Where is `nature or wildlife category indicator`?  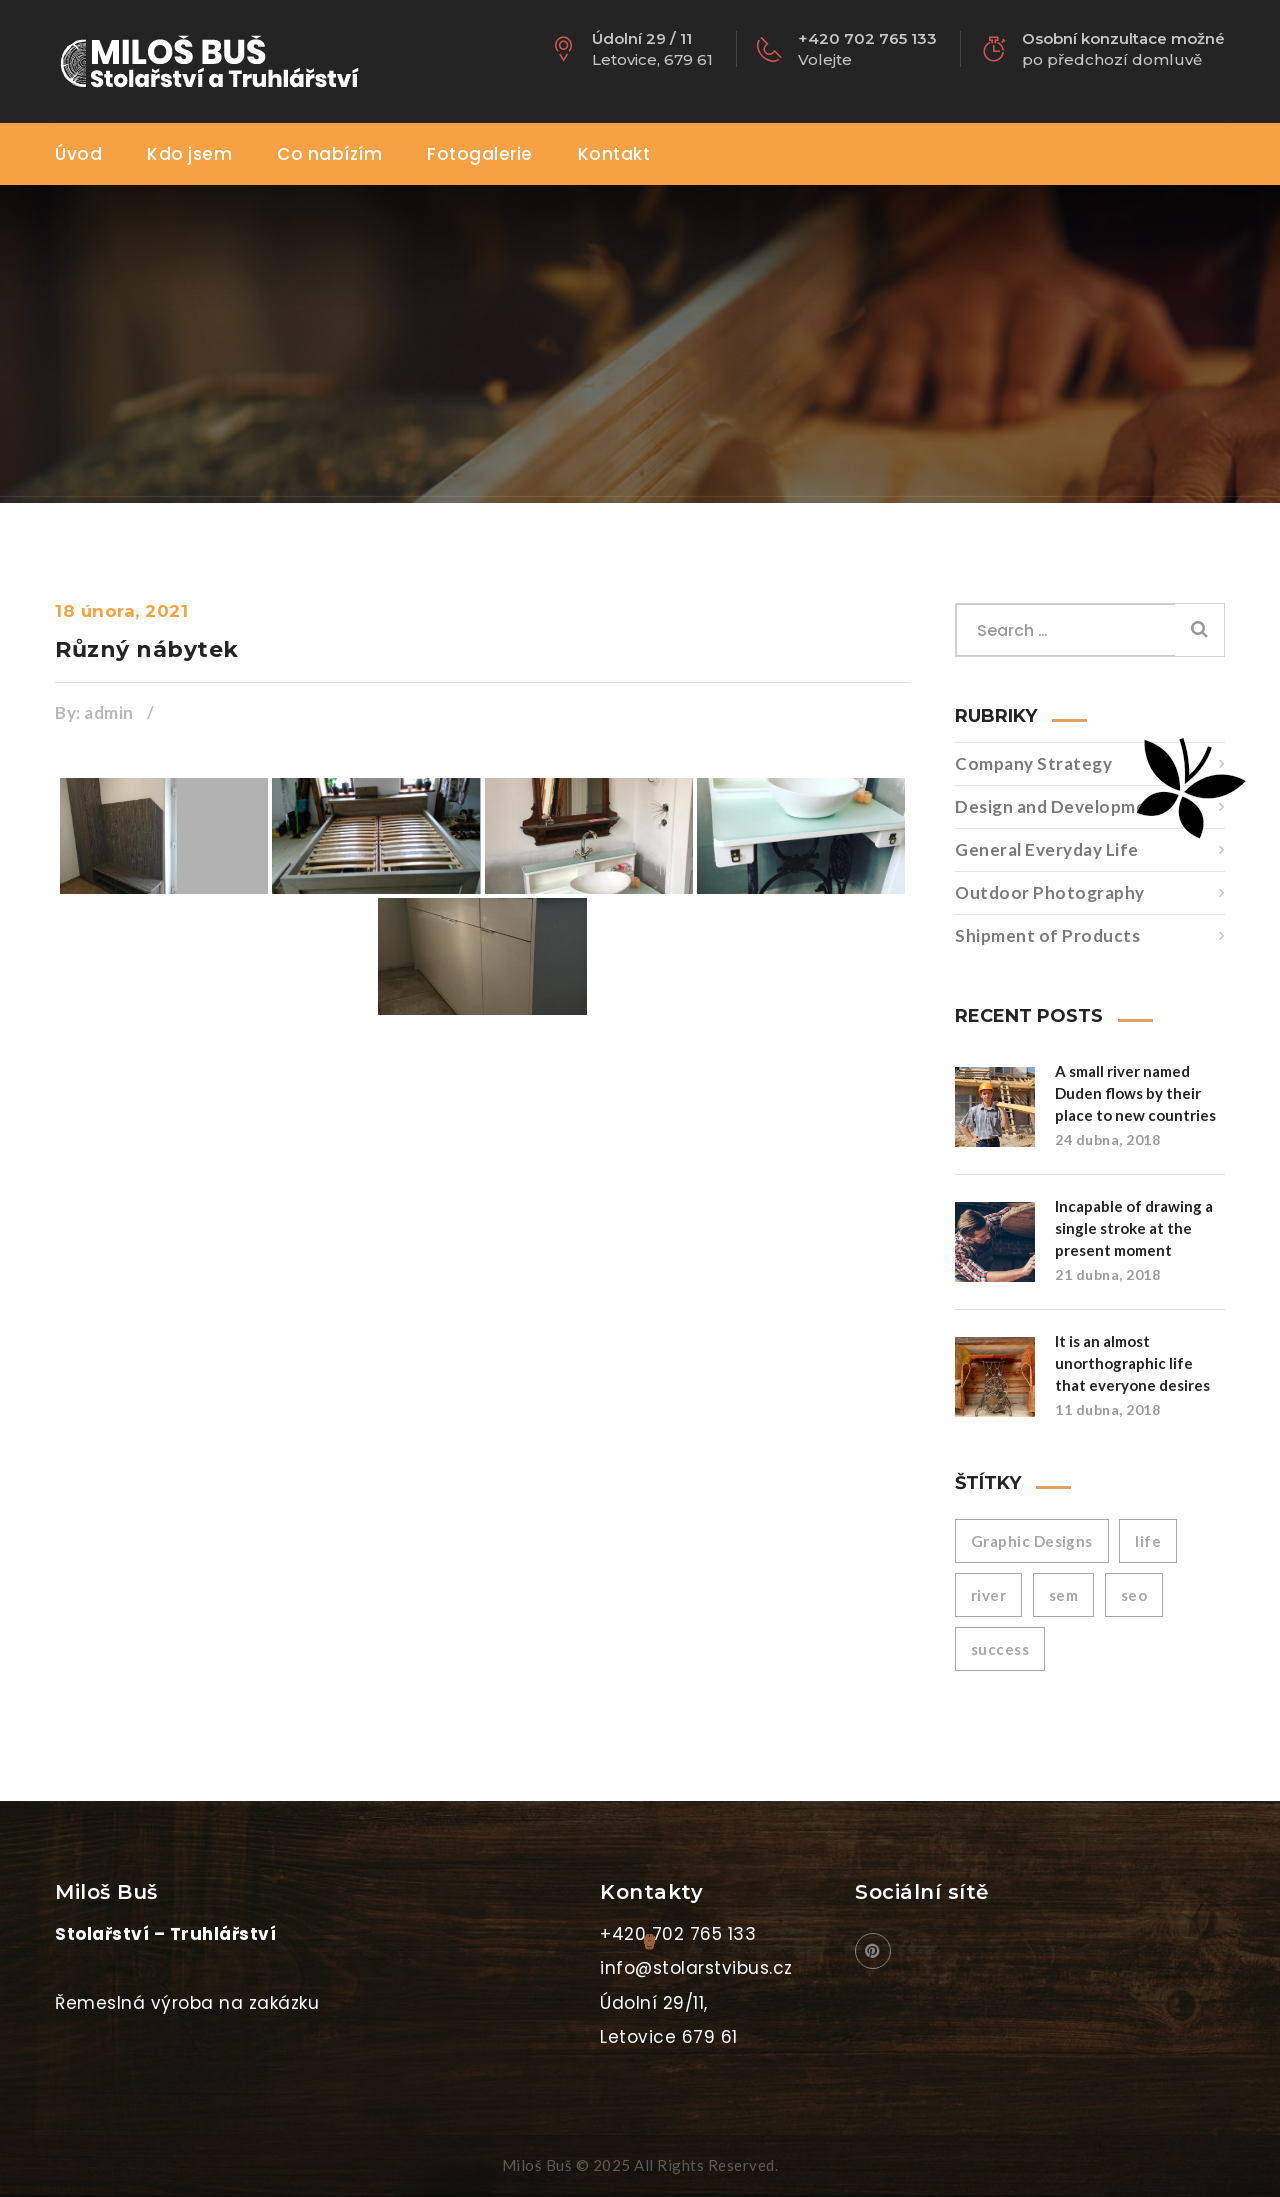
nature or wildlife category indicator is located at coordinates (1191, 787).